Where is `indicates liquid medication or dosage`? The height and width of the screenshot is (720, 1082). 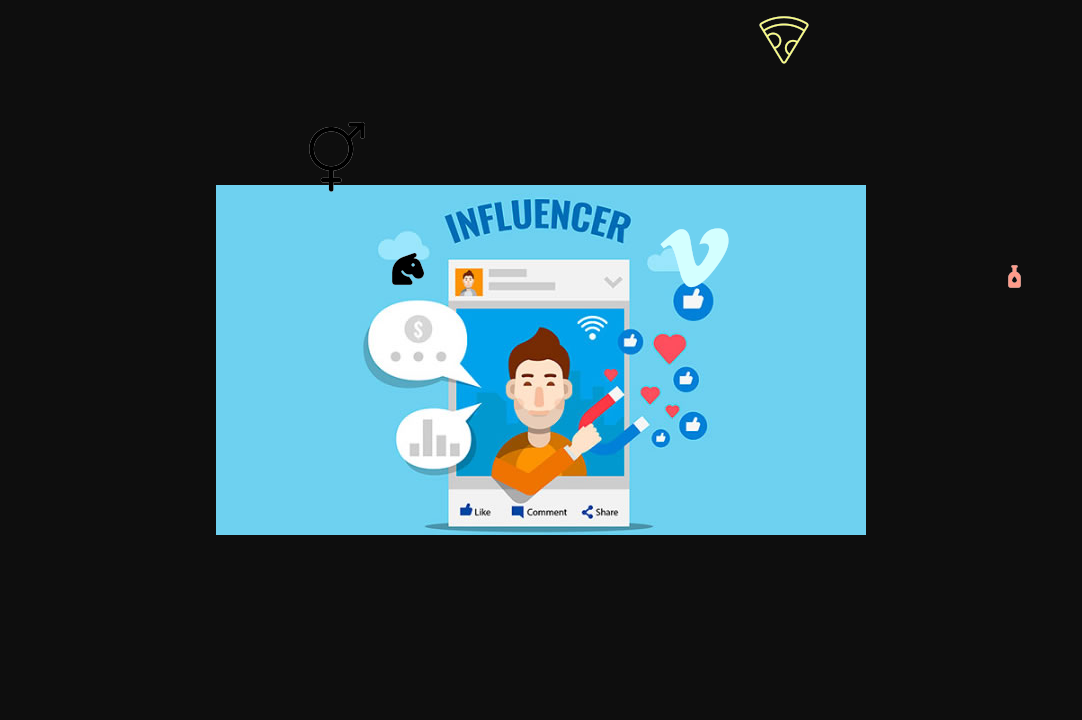
indicates liquid medication or dosage is located at coordinates (1014, 276).